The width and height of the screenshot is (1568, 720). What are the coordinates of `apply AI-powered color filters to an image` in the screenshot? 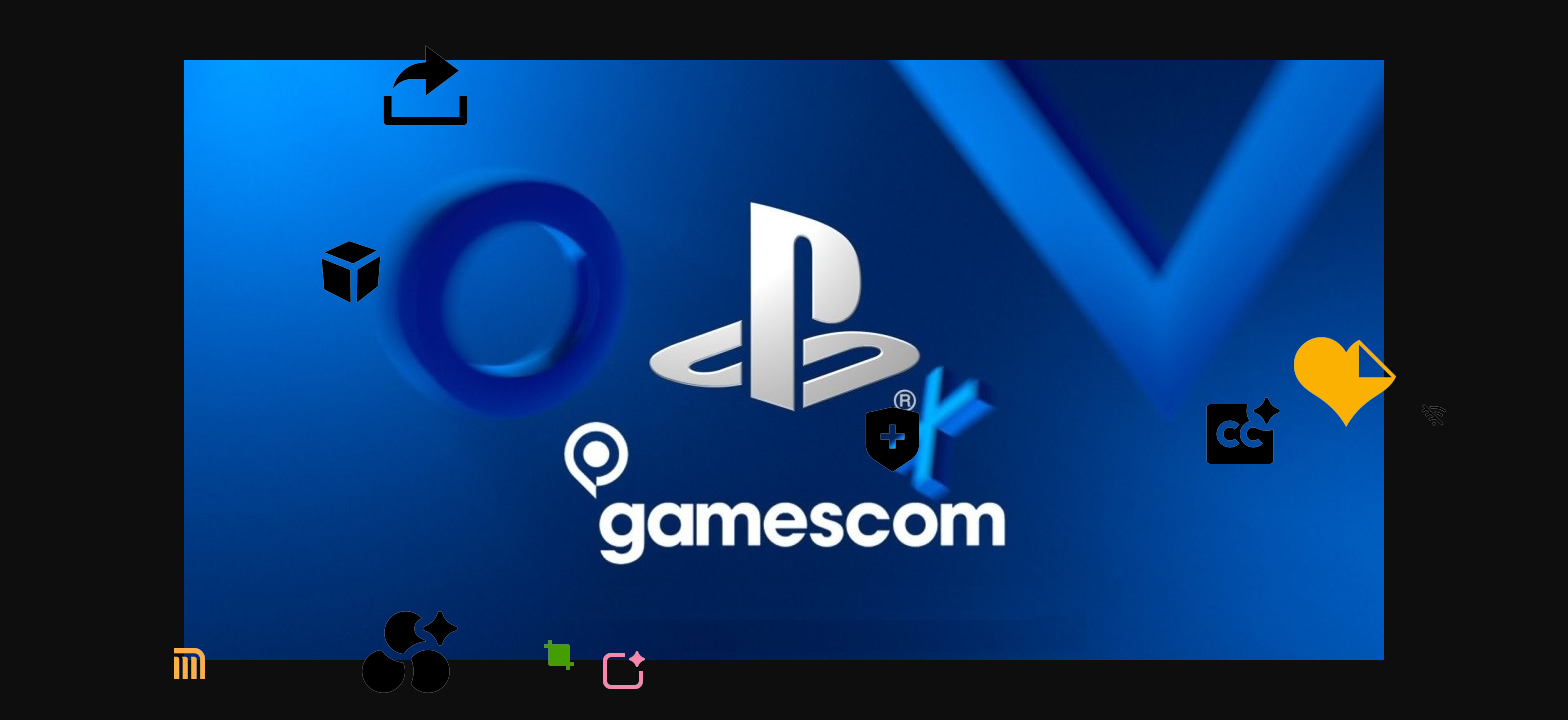 It's located at (408, 658).